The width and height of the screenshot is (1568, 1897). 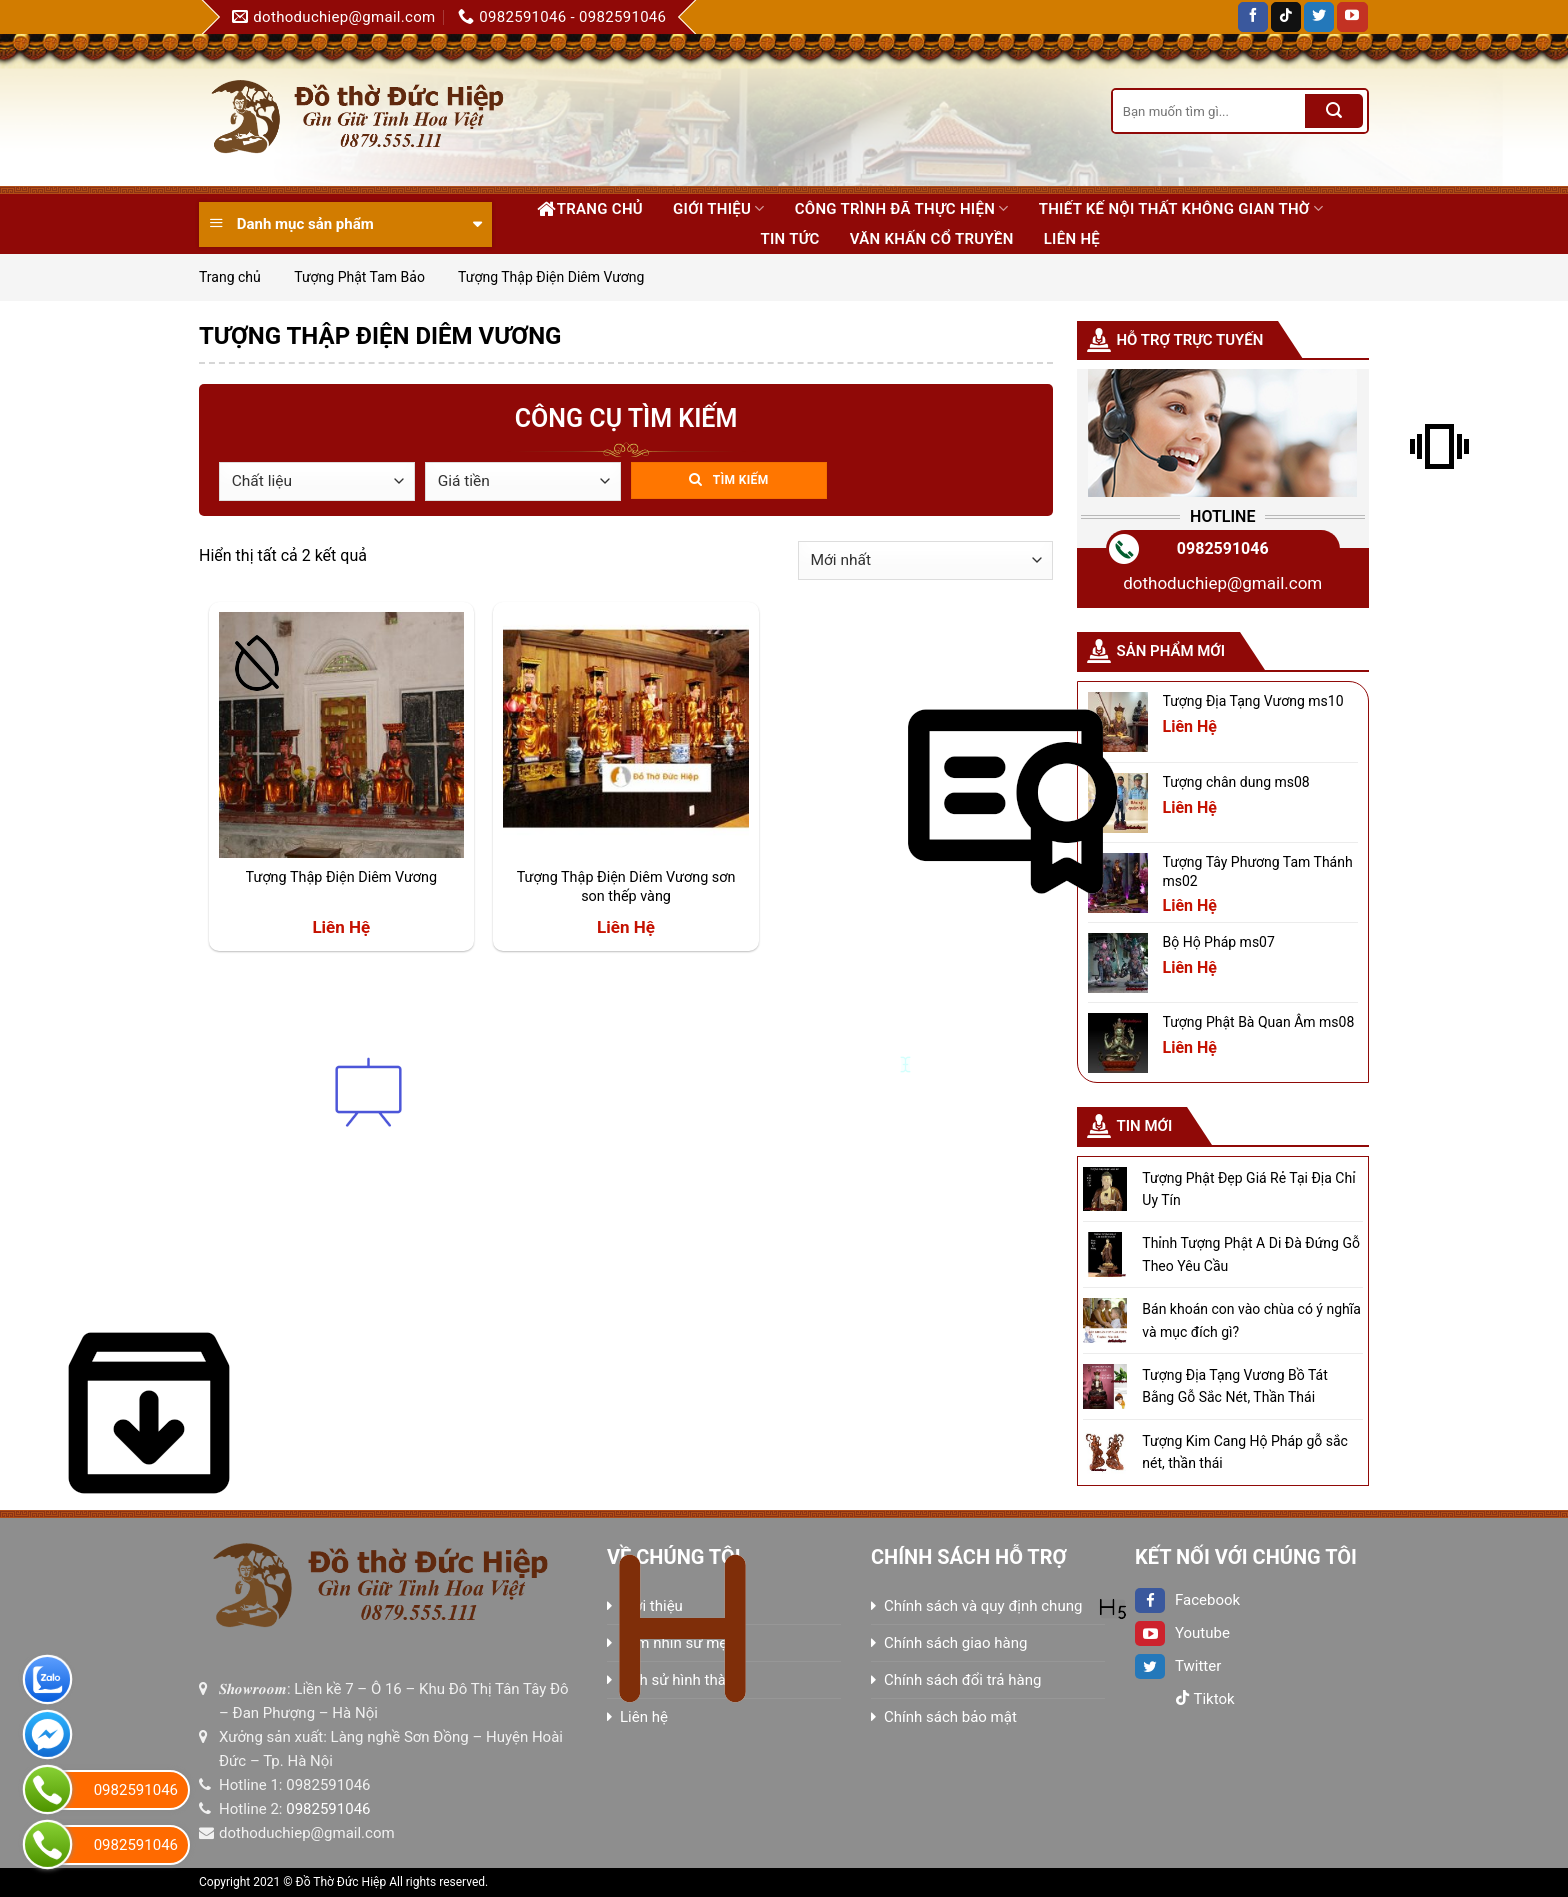 What do you see at coordinates (257, 665) in the screenshot?
I see `disable water or liquid detection` at bounding box center [257, 665].